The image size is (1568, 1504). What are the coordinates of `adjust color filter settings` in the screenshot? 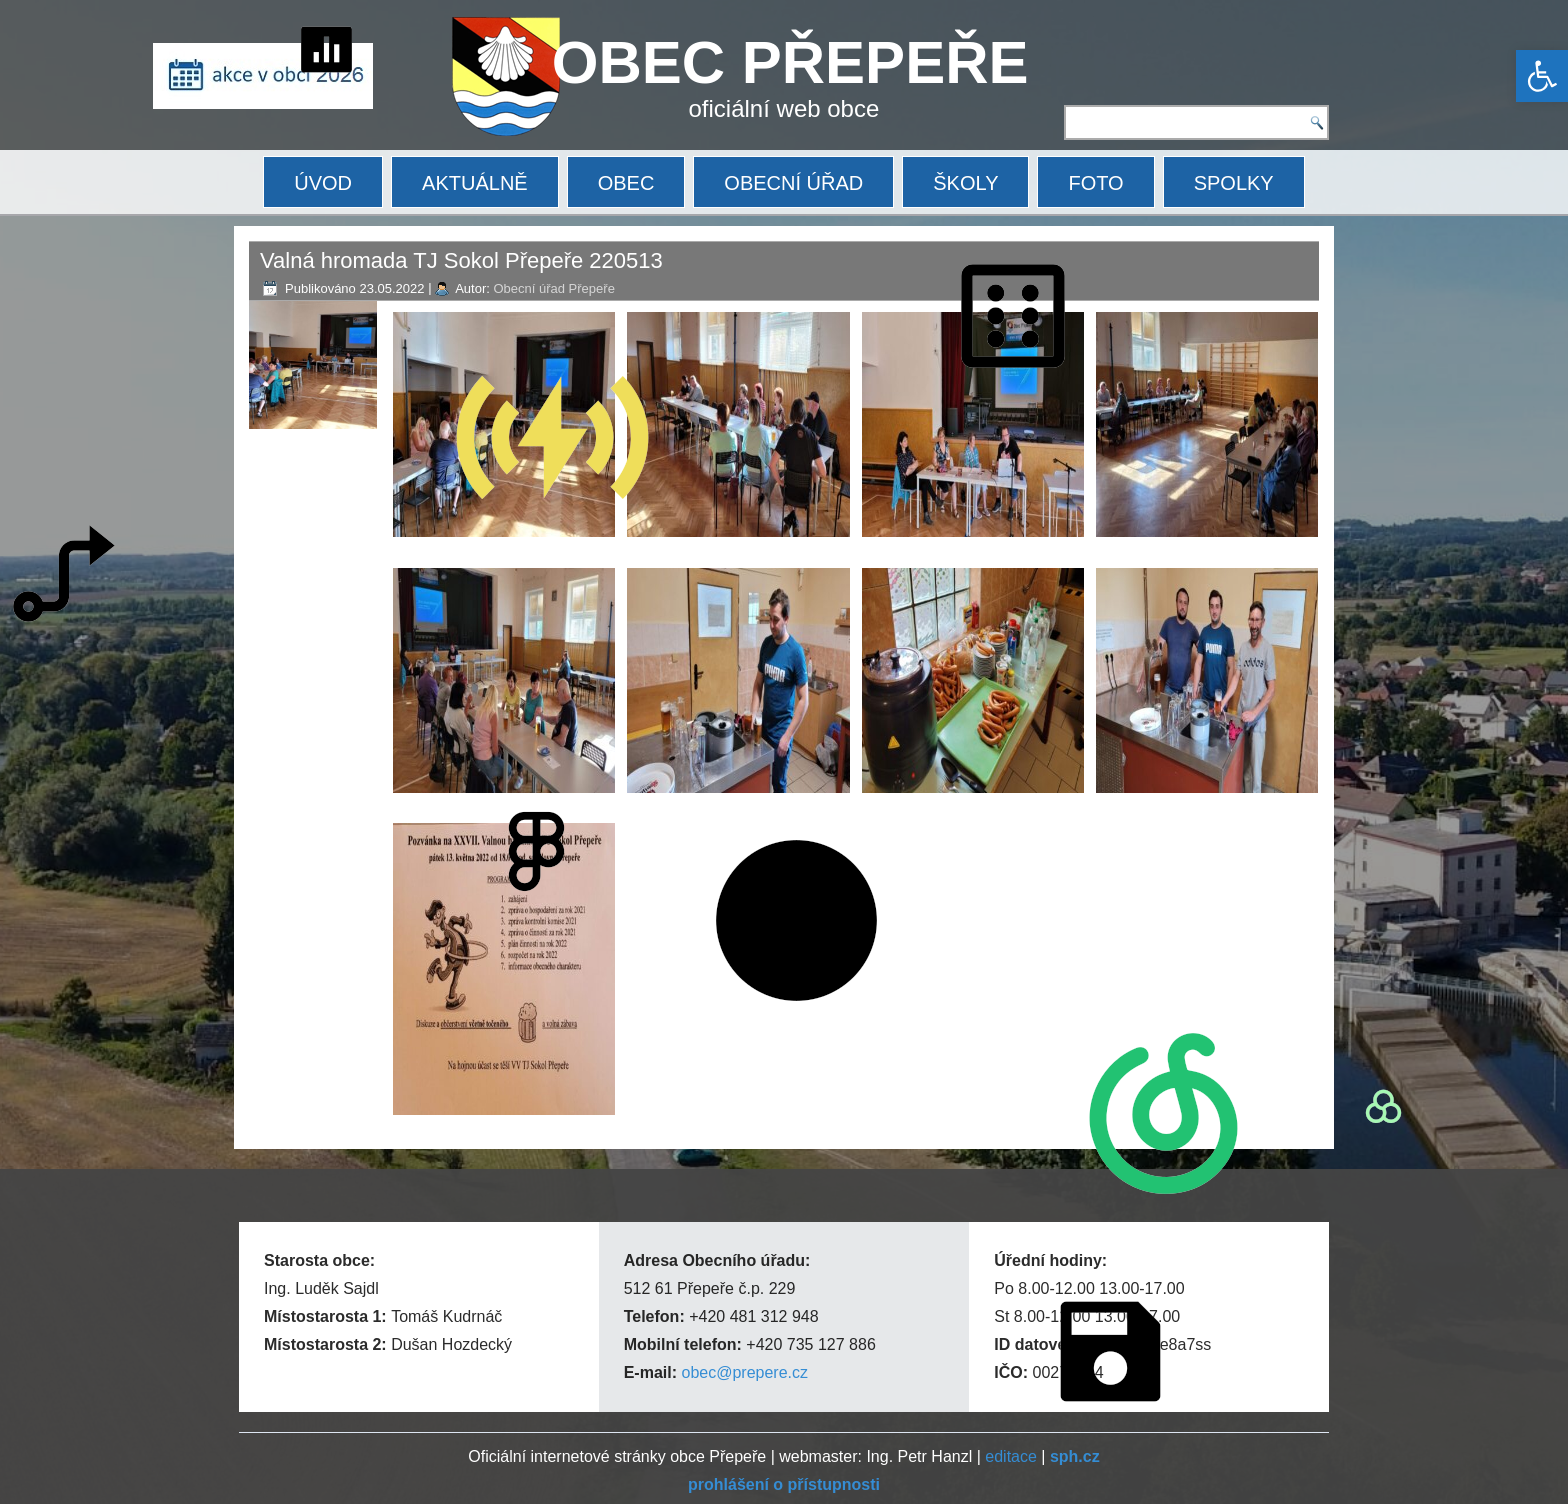 It's located at (1383, 1108).